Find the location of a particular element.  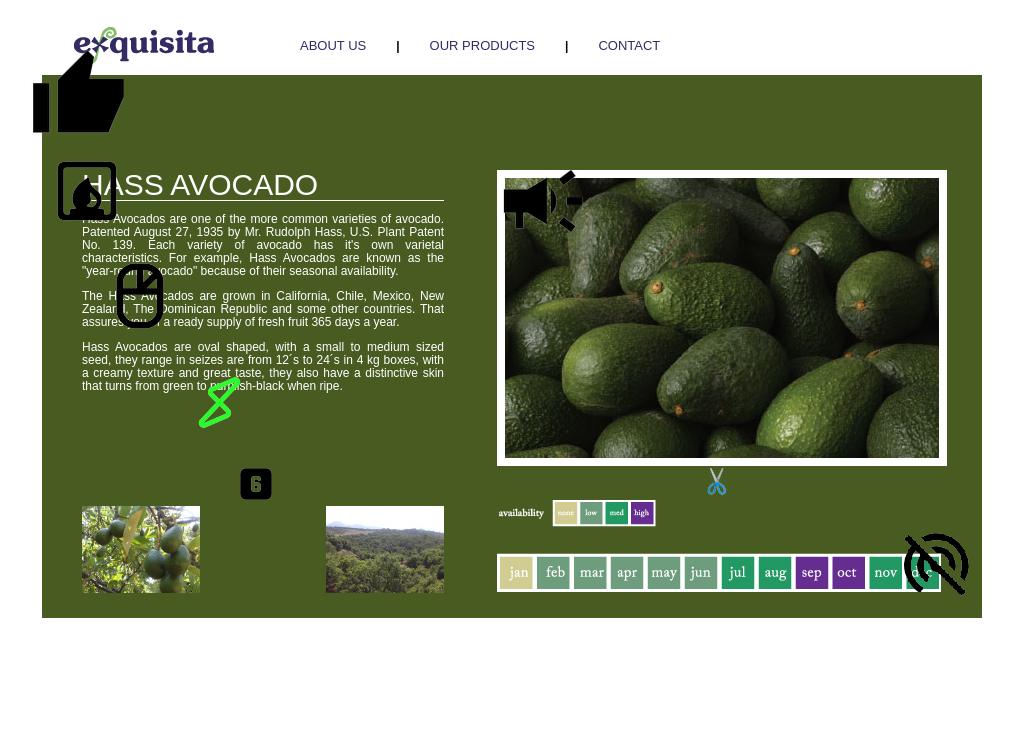

access fireplace or heating controls is located at coordinates (87, 191).